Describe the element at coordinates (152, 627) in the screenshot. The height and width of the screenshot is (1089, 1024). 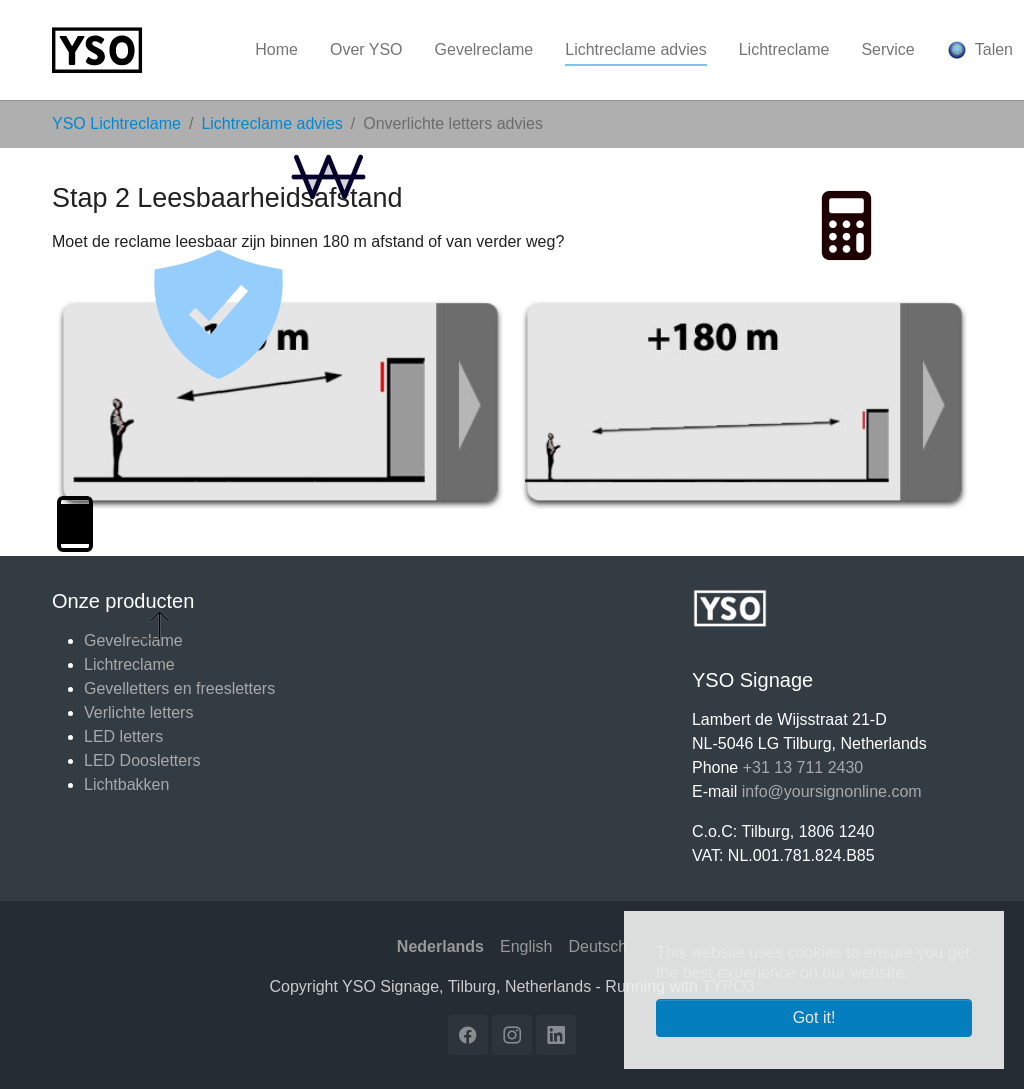
I see `move item up or forward in sequence` at that location.